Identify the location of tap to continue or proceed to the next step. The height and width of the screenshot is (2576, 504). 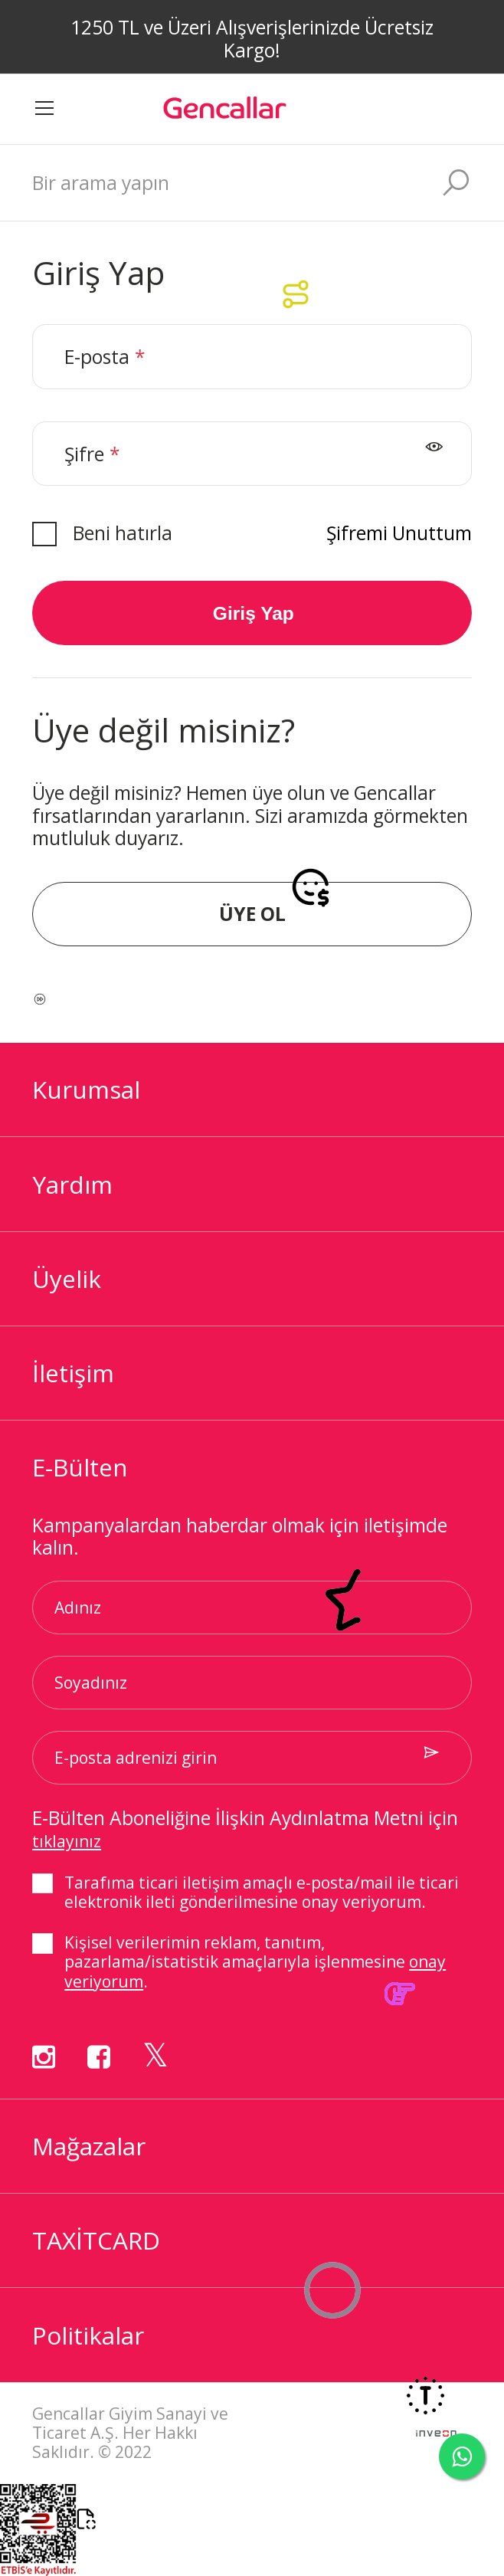
(400, 1994).